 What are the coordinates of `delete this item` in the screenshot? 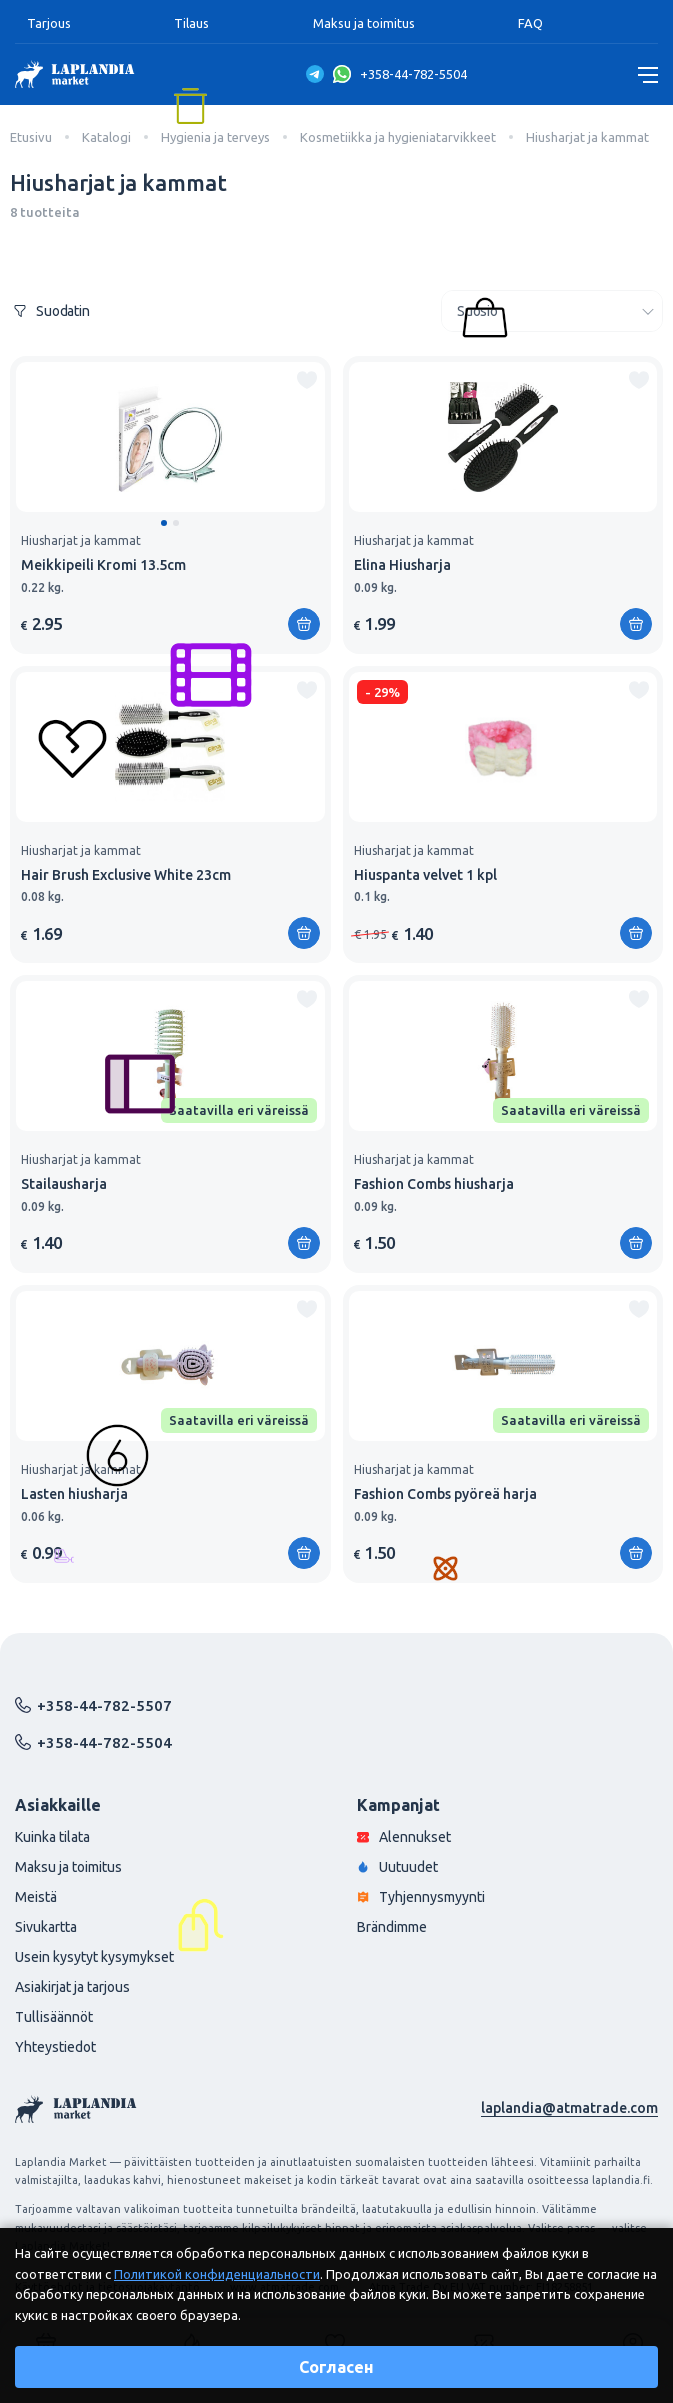 It's located at (190, 107).